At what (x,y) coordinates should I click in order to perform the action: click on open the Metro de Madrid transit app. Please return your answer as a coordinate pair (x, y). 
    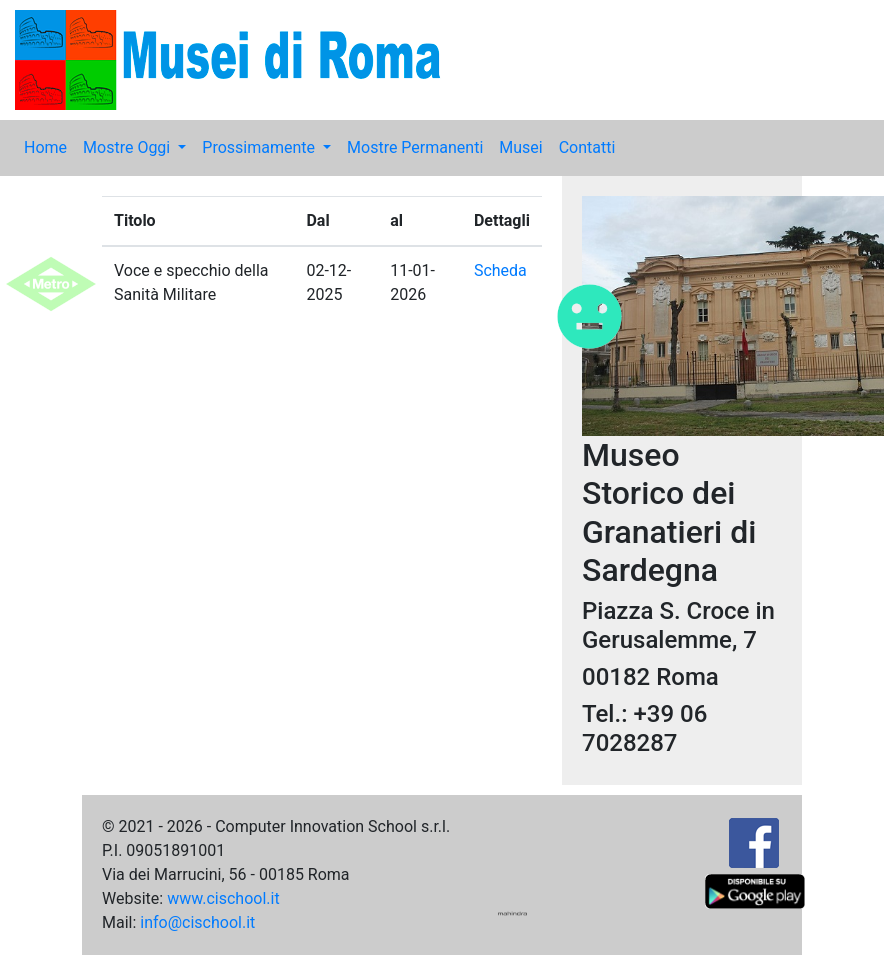
    Looking at the image, I should click on (51, 284).